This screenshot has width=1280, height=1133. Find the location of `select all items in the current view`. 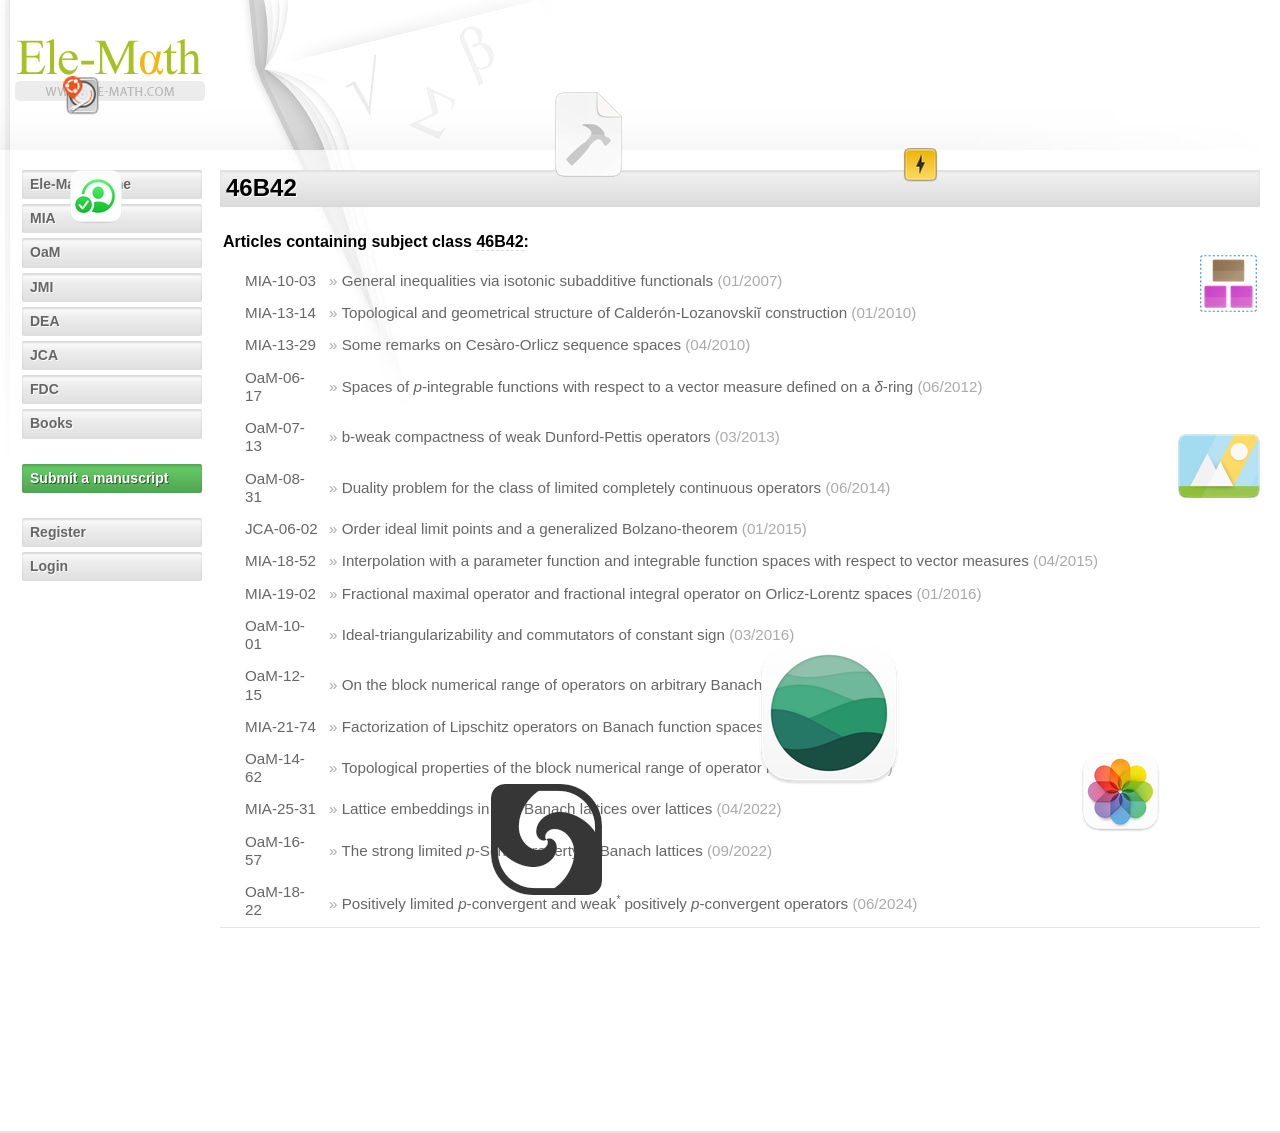

select all items in the current view is located at coordinates (1228, 283).